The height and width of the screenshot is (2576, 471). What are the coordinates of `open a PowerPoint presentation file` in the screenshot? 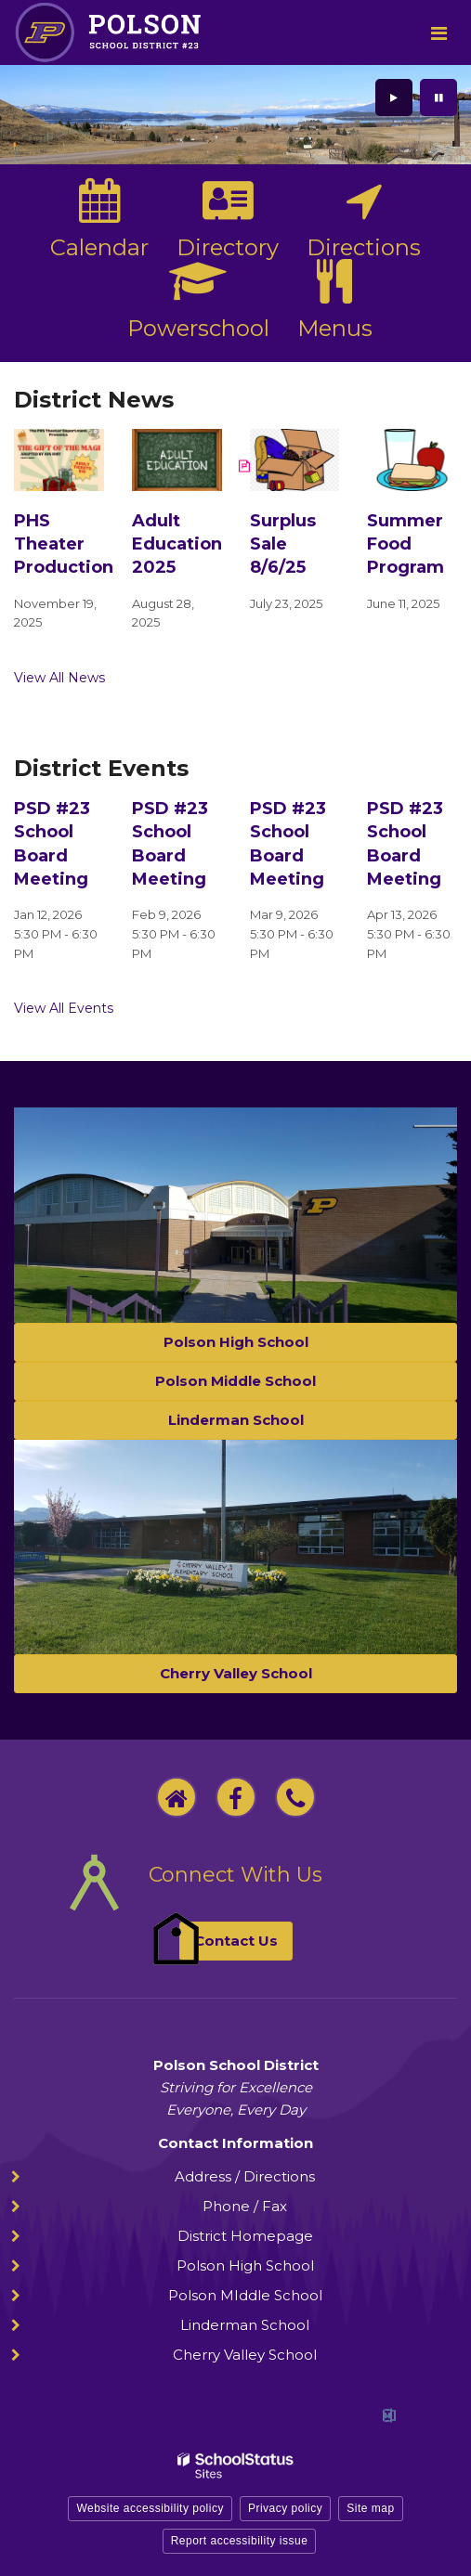 It's located at (244, 466).